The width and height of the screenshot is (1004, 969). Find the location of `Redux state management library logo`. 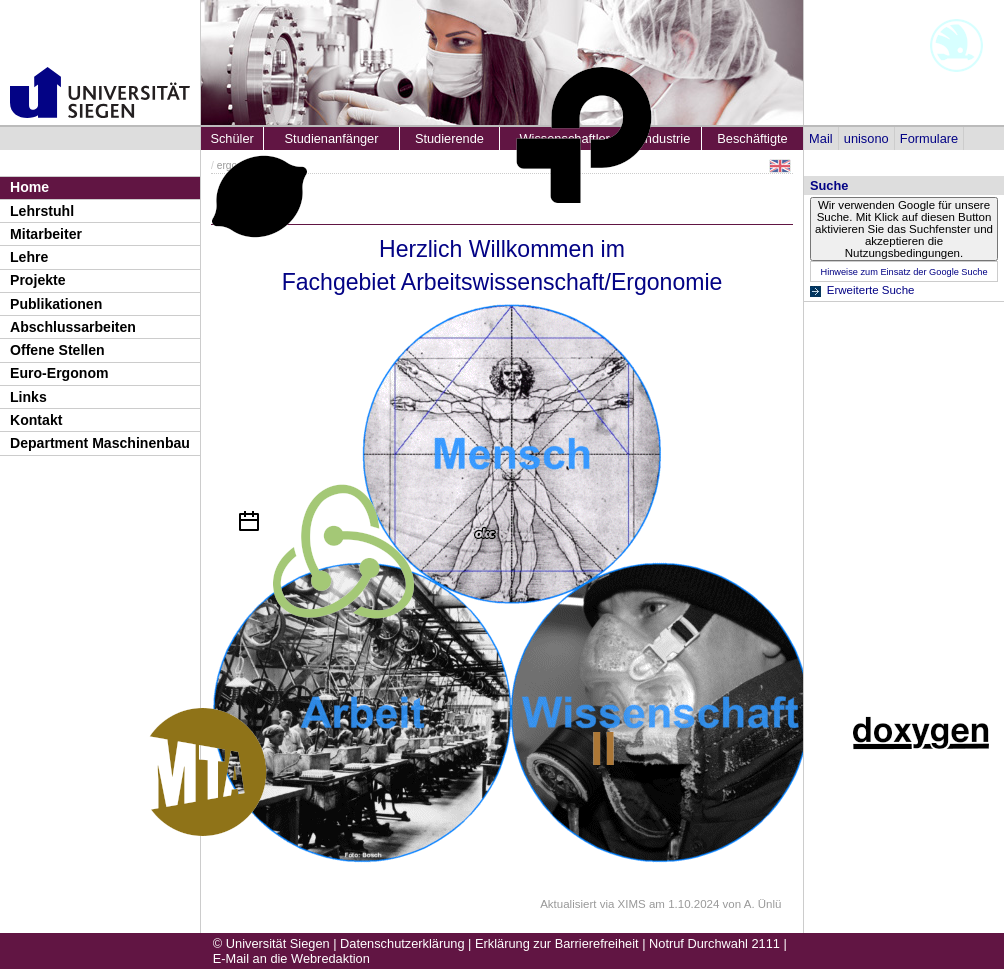

Redux state management library logo is located at coordinates (343, 551).